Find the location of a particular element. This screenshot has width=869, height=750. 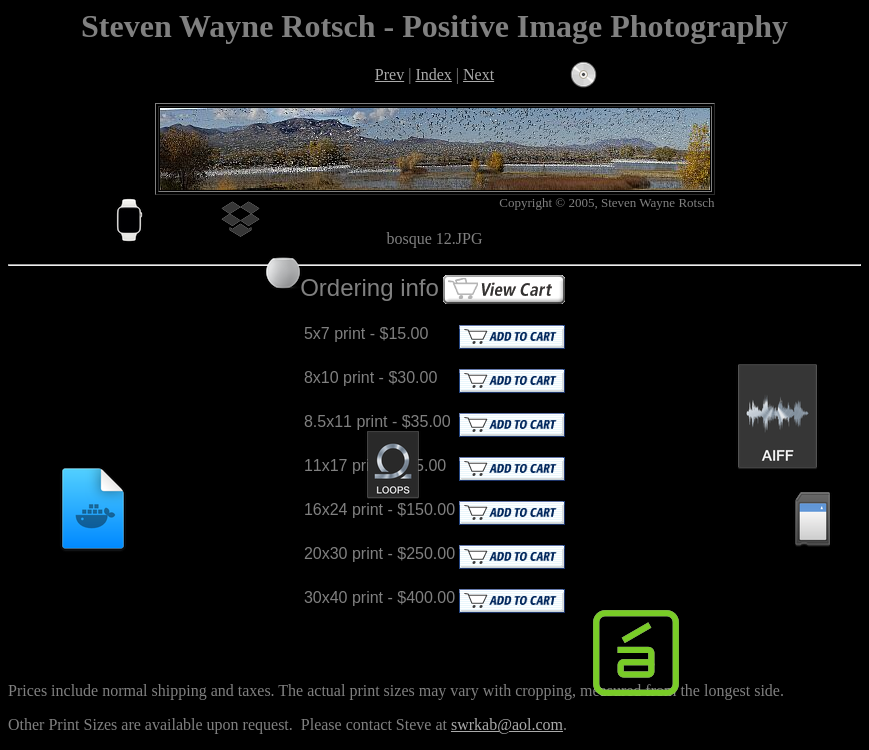

access CD/DVD drive contents is located at coordinates (583, 74).